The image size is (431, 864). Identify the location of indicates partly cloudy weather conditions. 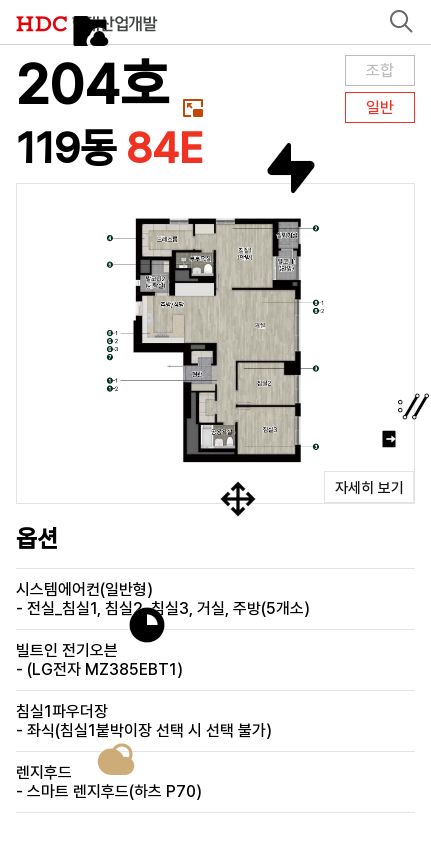
(116, 760).